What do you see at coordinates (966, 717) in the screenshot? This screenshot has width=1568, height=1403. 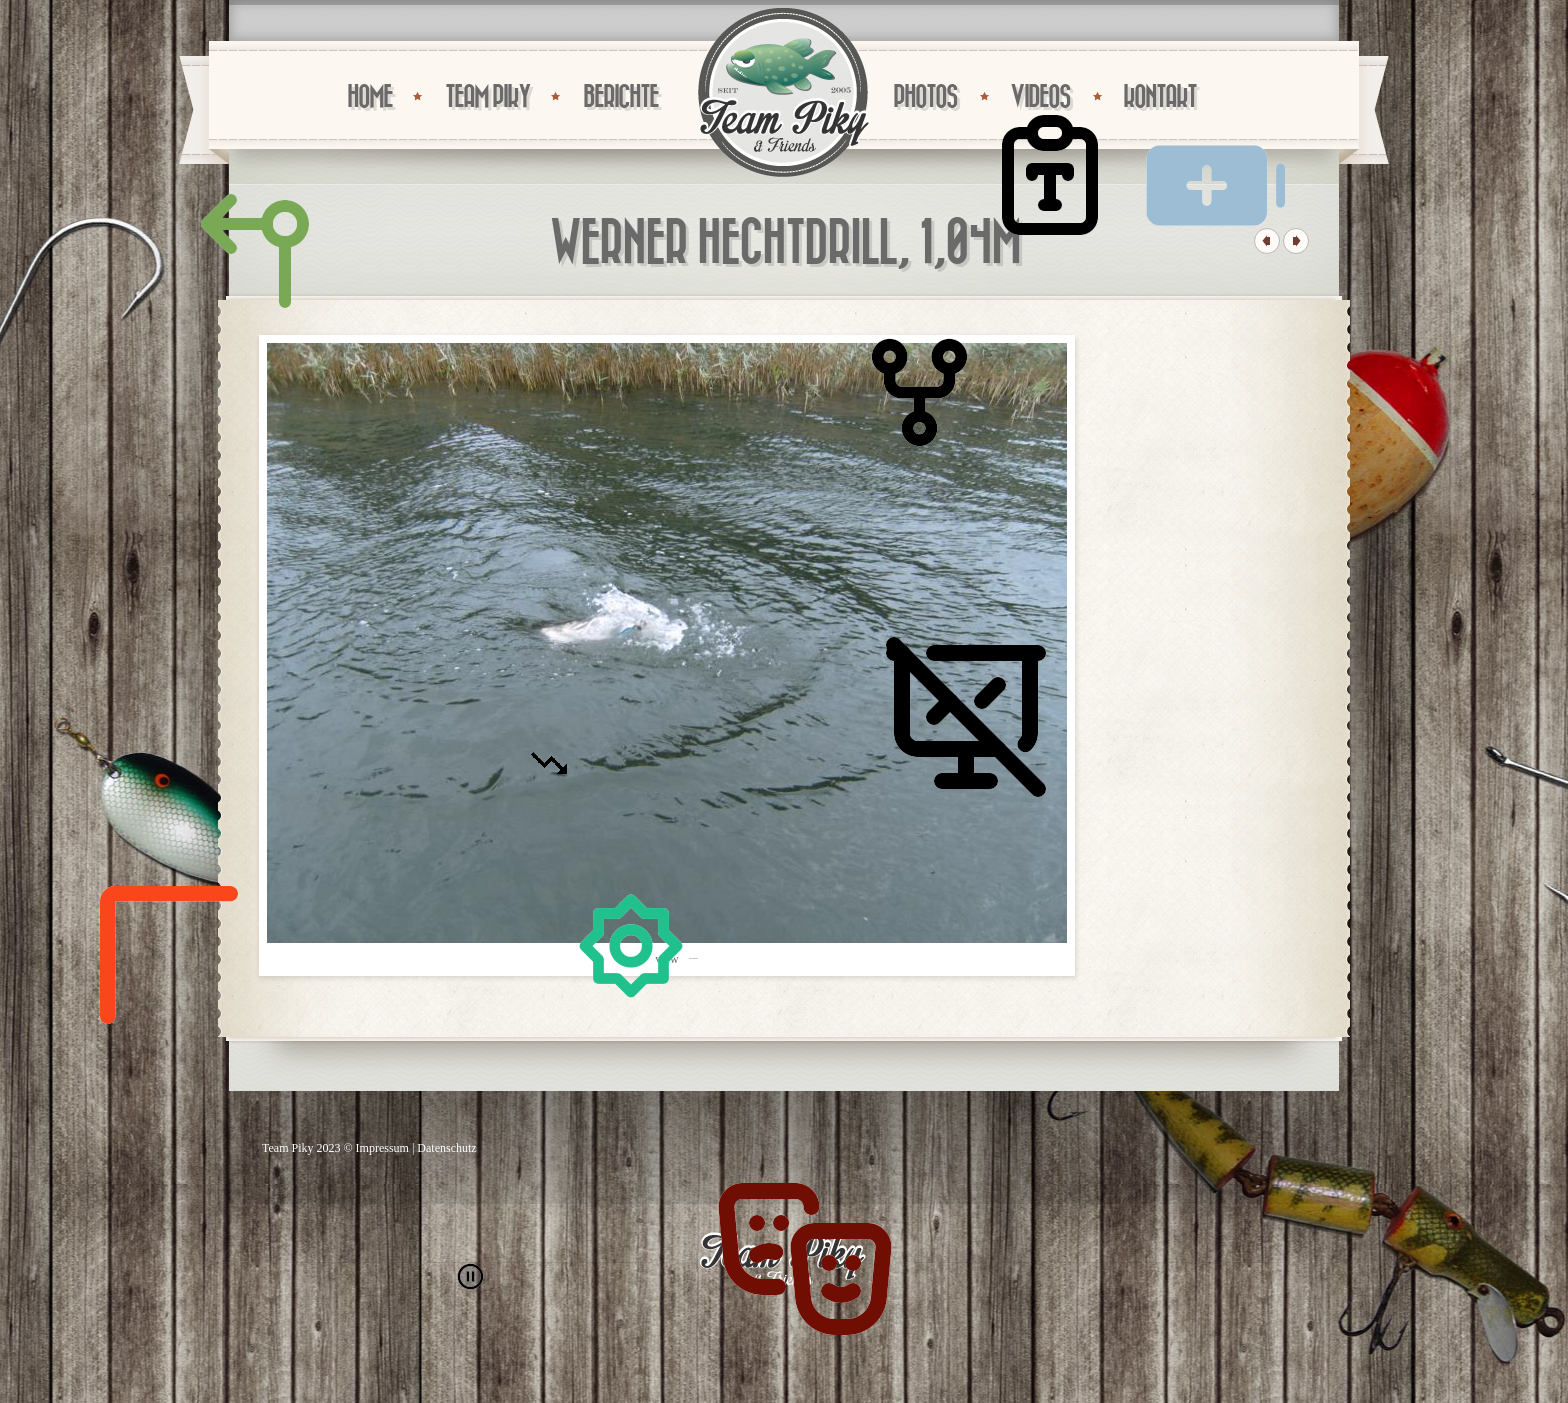 I see `stop screen sharing or presentation mode` at bounding box center [966, 717].